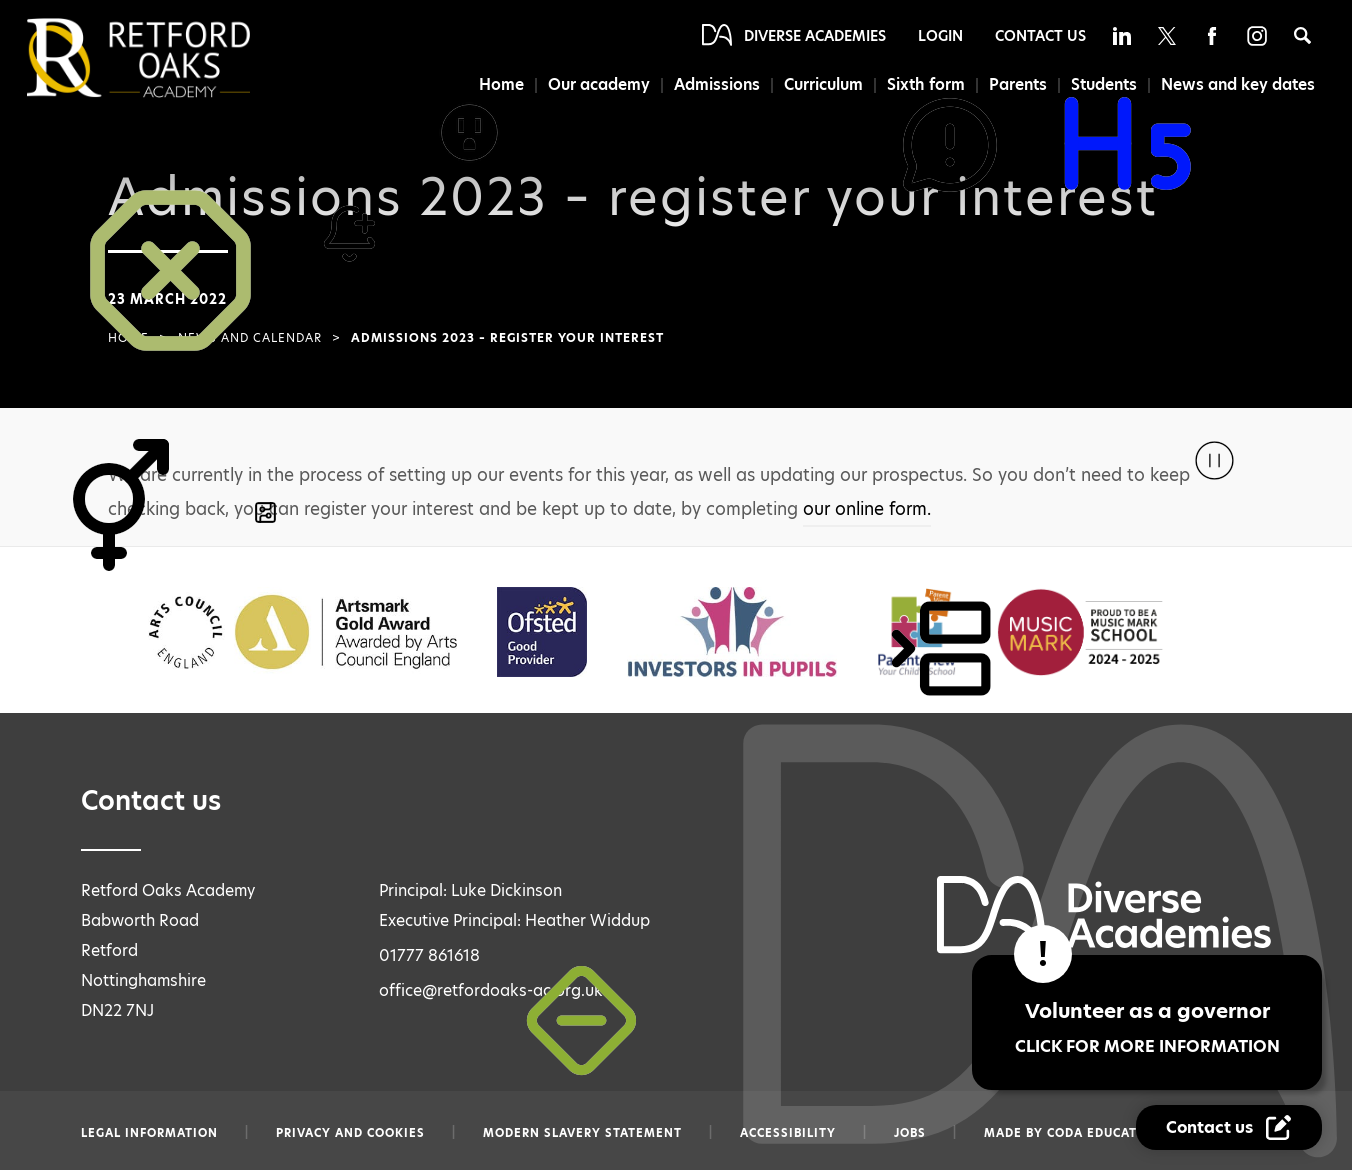  Describe the element at coordinates (943, 648) in the screenshot. I see `insert element at the beginning of a list` at that location.